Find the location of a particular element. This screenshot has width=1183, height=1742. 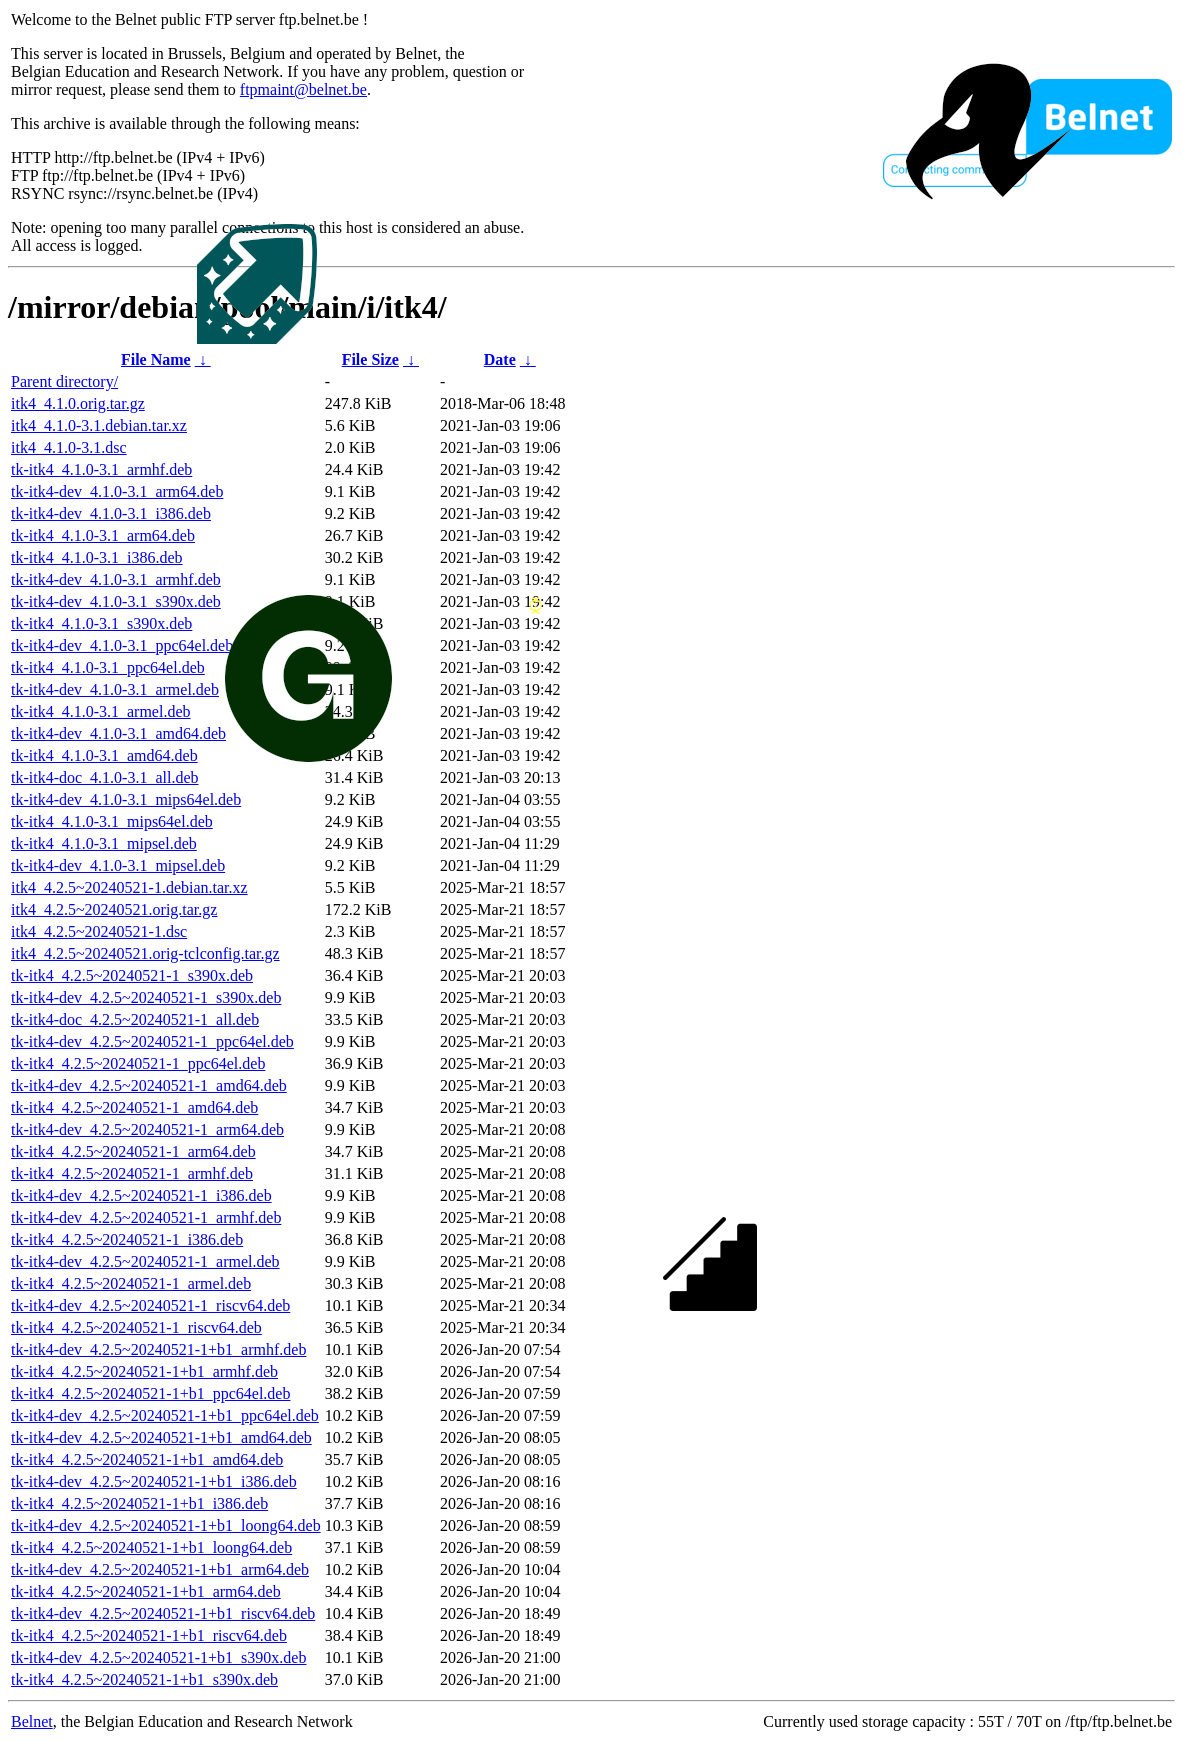

link to gumroad store or profile is located at coordinates (308, 678).